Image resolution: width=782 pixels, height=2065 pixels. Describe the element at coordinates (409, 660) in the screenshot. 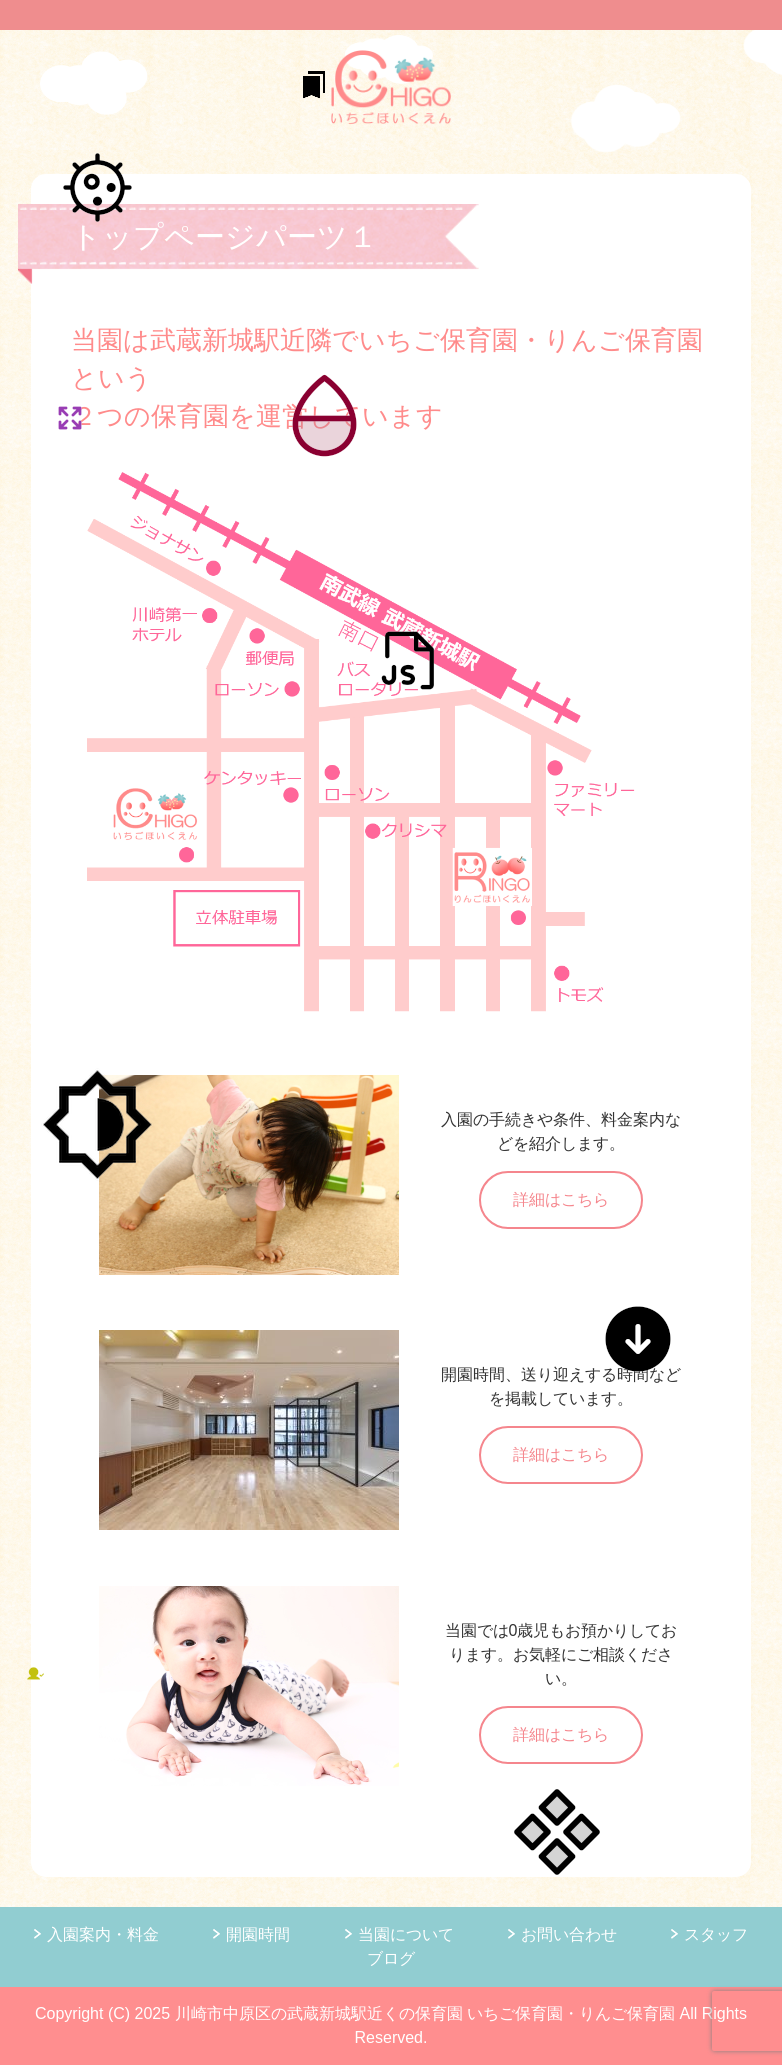

I see `javascript file indicator` at that location.